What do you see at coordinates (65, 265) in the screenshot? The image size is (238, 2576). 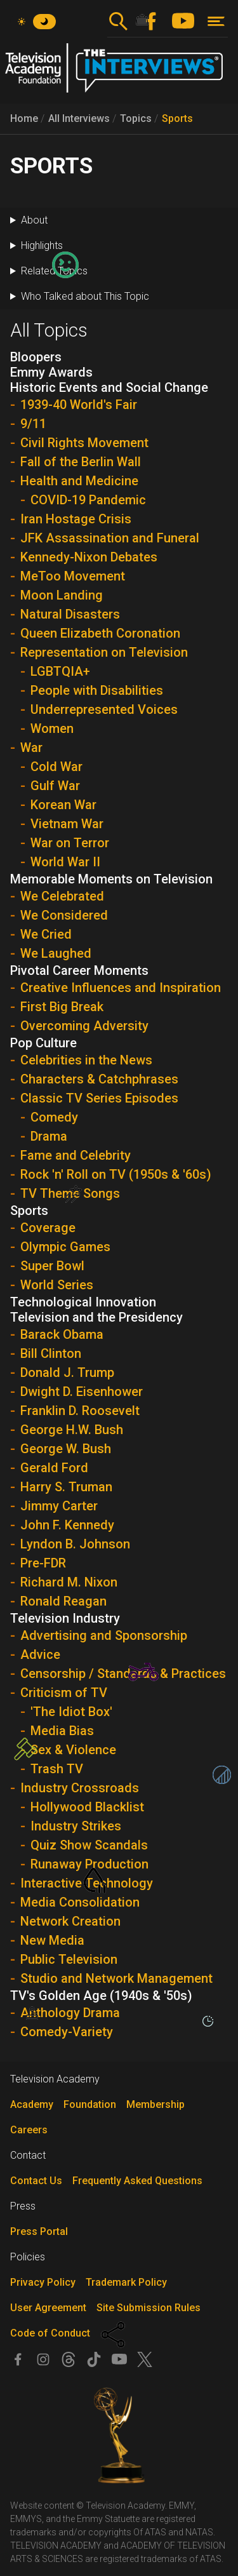 I see `add a playful or winking emoji to your message` at bounding box center [65, 265].